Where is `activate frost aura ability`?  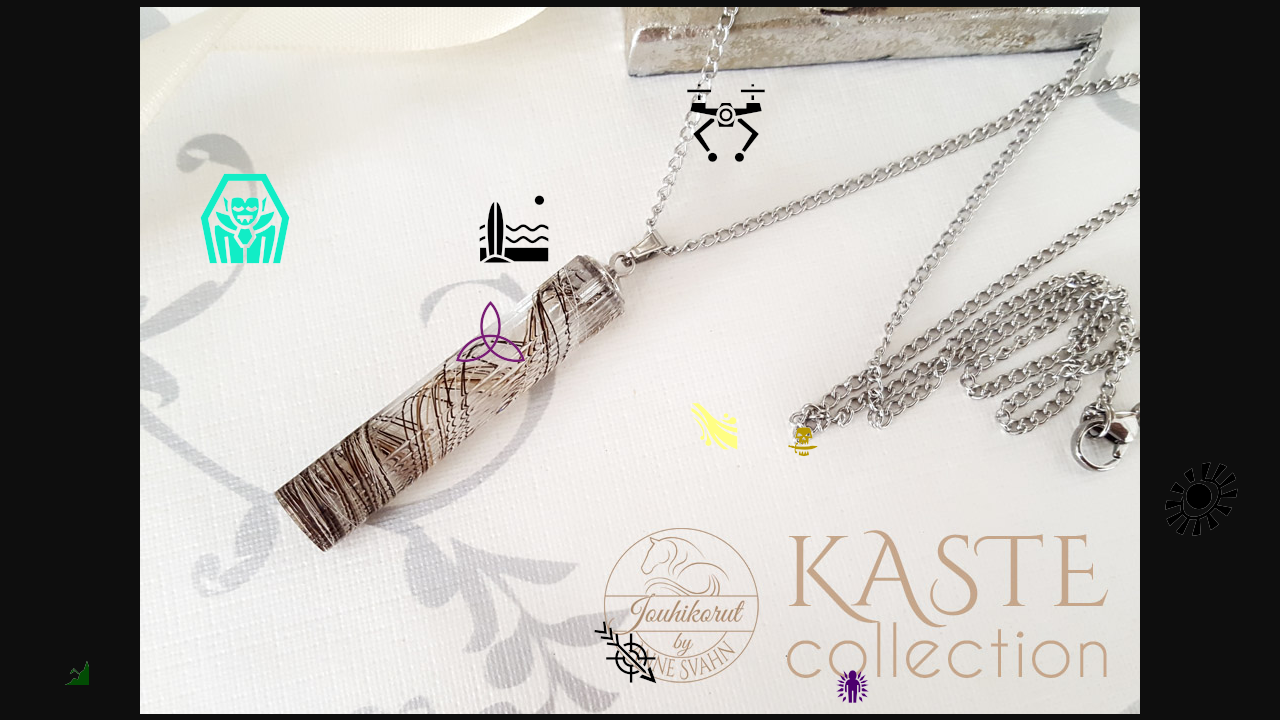
activate frost aura ability is located at coordinates (852, 686).